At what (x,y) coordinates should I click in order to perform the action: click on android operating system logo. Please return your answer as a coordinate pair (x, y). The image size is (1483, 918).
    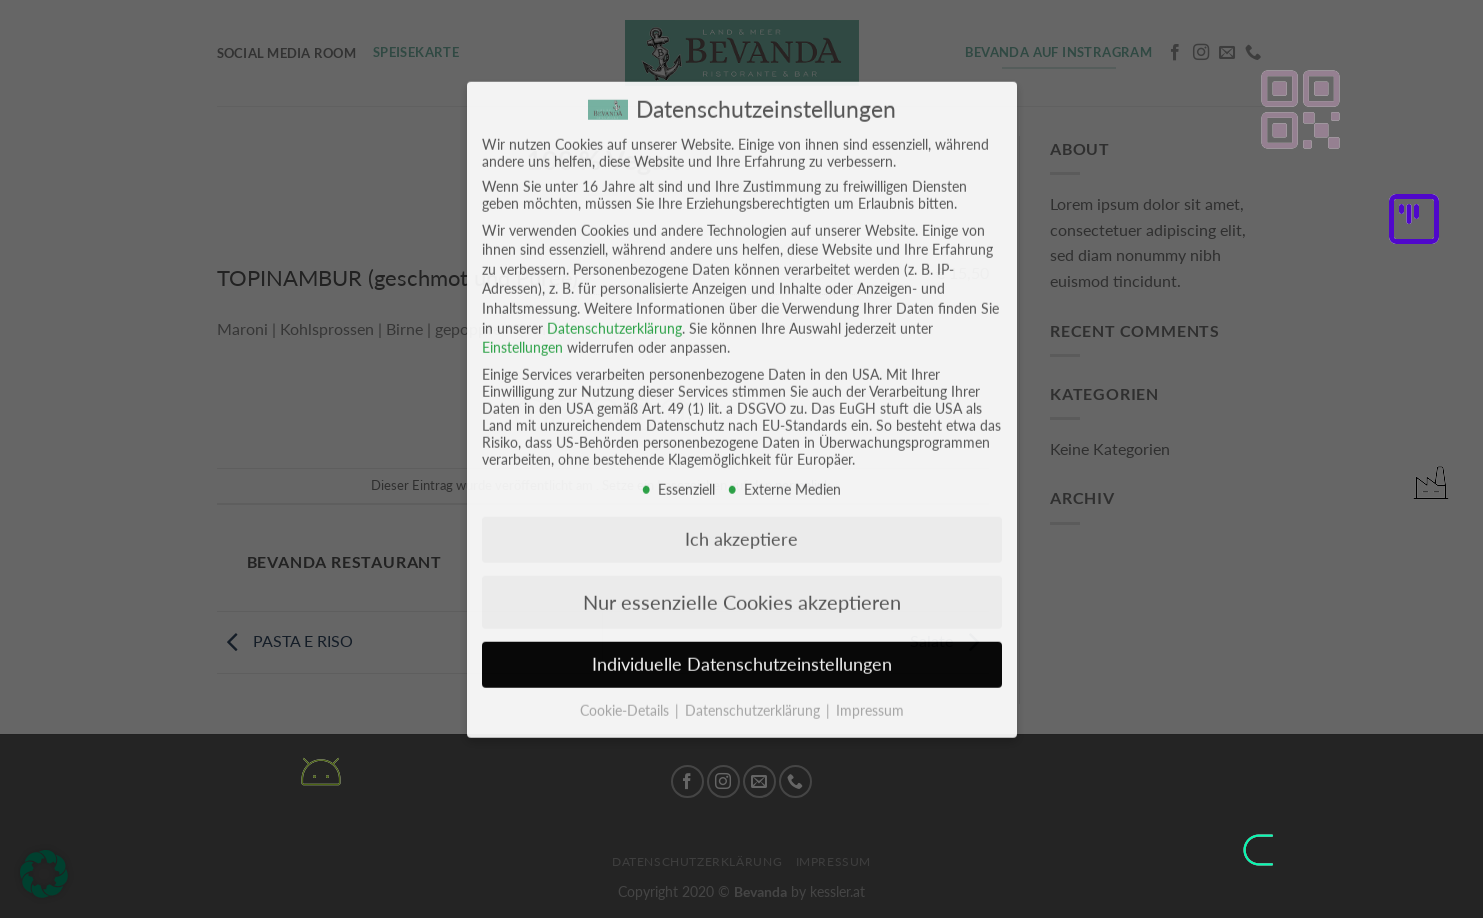
    Looking at the image, I should click on (321, 773).